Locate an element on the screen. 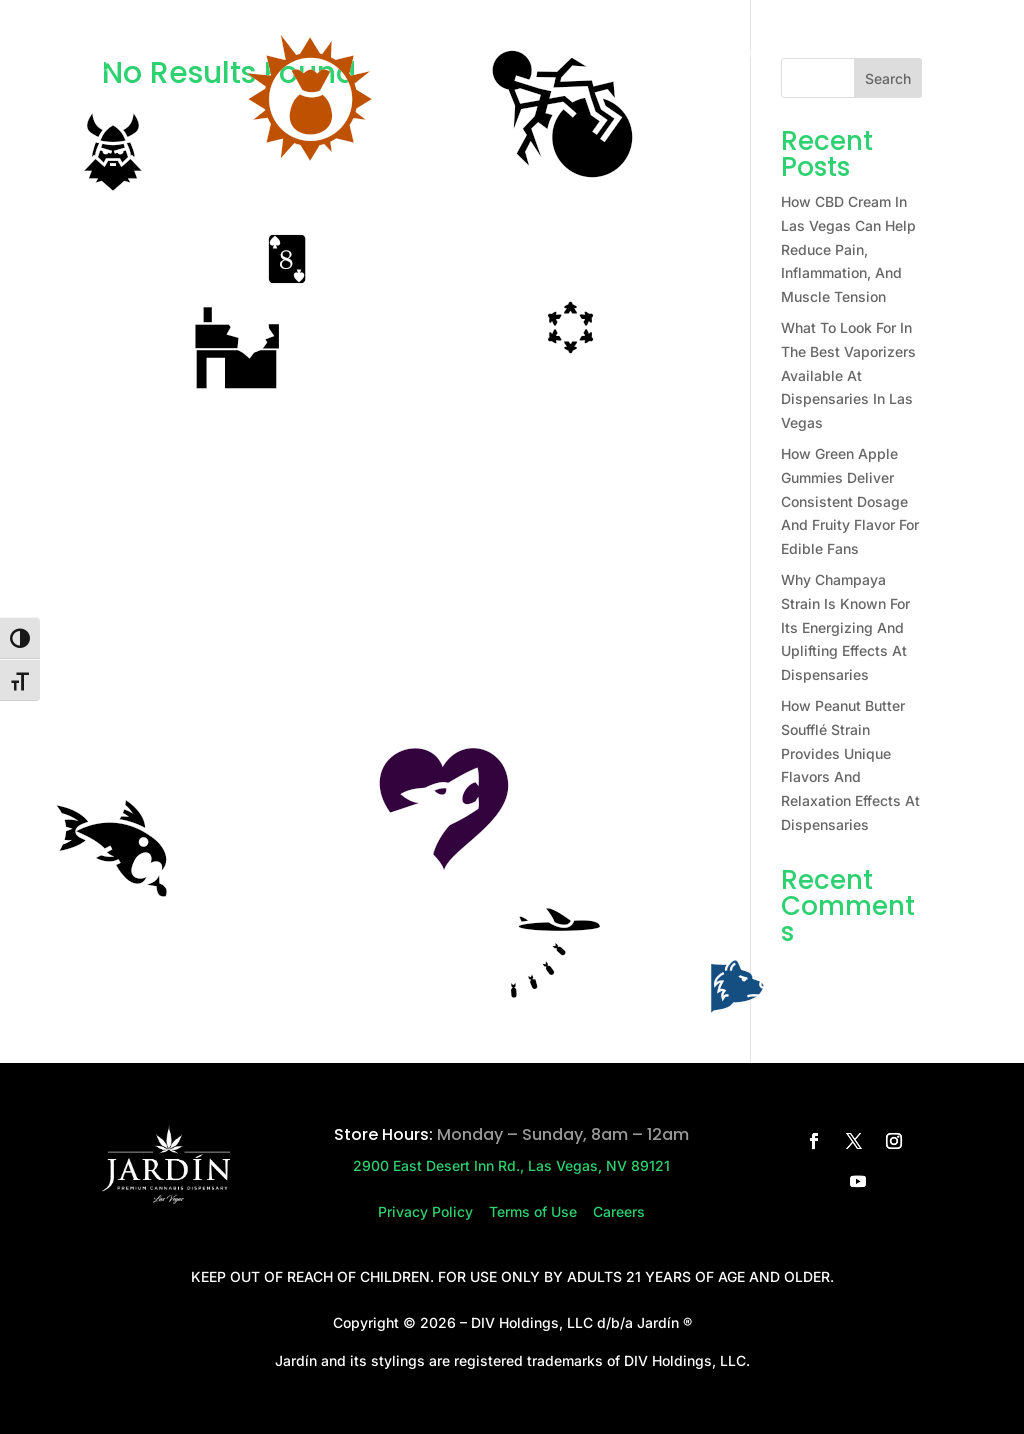  select dwarf character class is located at coordinates (113, 152).